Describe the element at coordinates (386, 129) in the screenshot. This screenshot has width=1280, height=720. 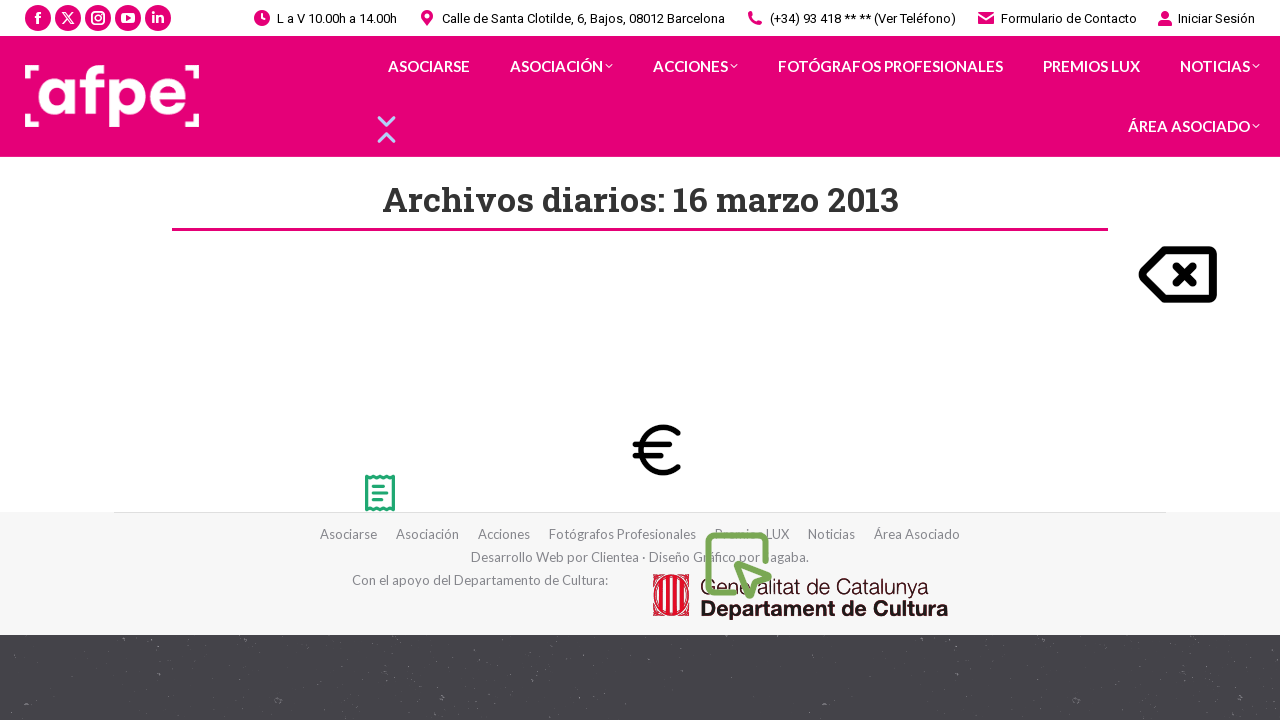
I see `collapse expanded content` at that location.